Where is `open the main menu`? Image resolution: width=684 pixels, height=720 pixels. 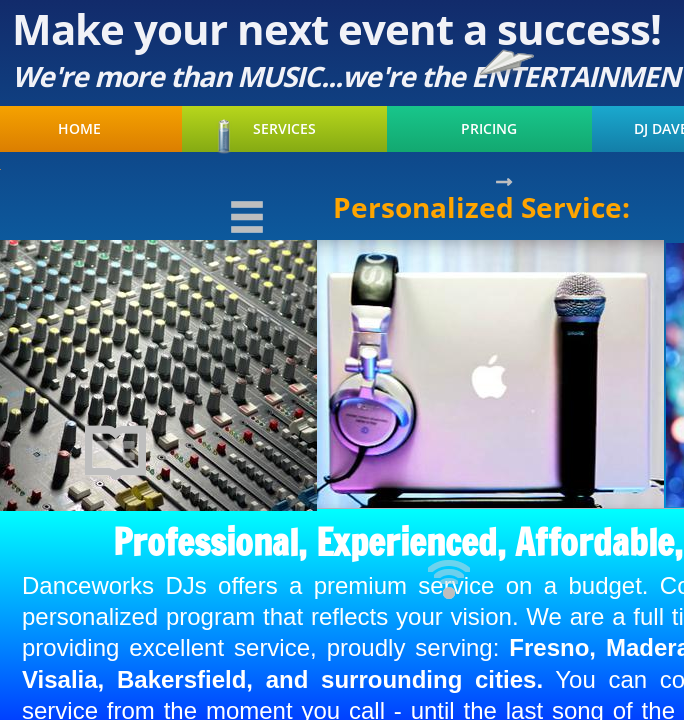
open the main menu is located at coordinates (247, 217).